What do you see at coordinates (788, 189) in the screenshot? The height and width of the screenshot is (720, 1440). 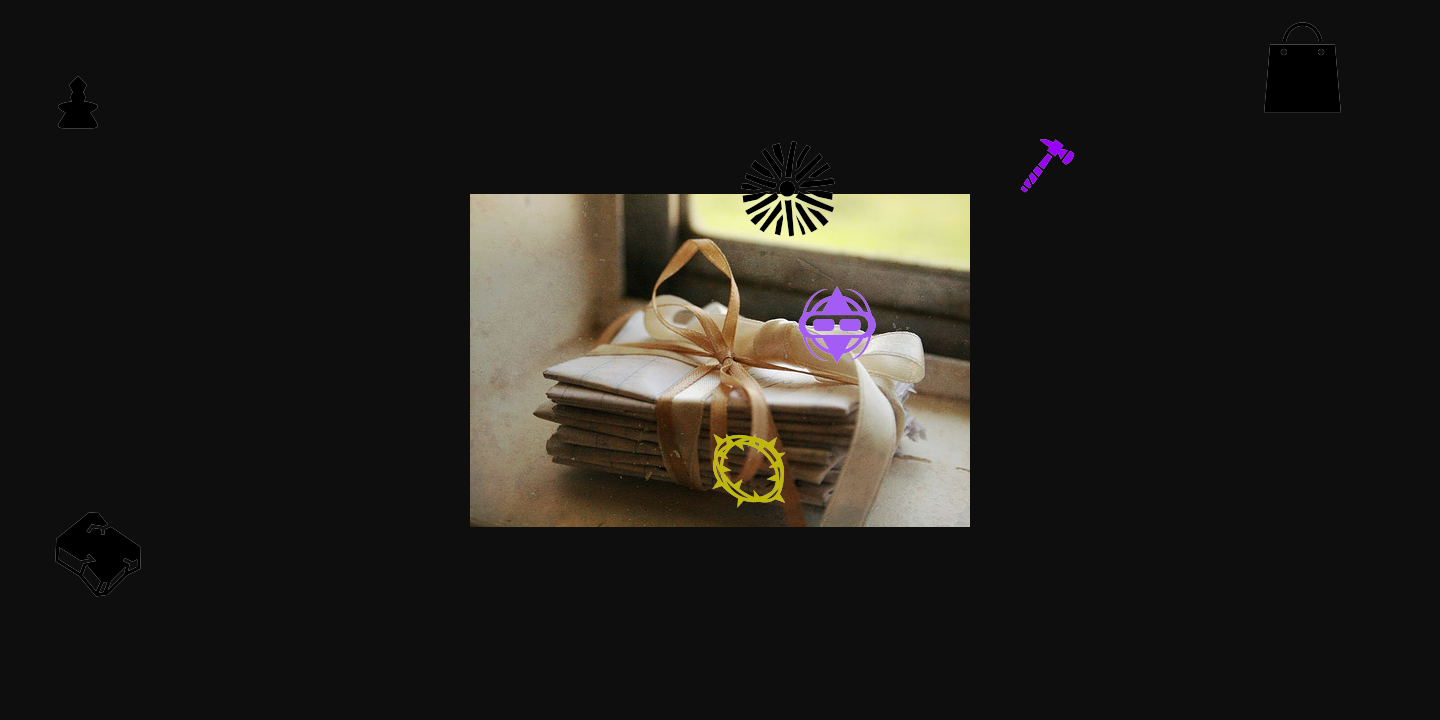 I see `dandelion flower icon for nature or garden-themed game elements` at bounding box center [788, 189].